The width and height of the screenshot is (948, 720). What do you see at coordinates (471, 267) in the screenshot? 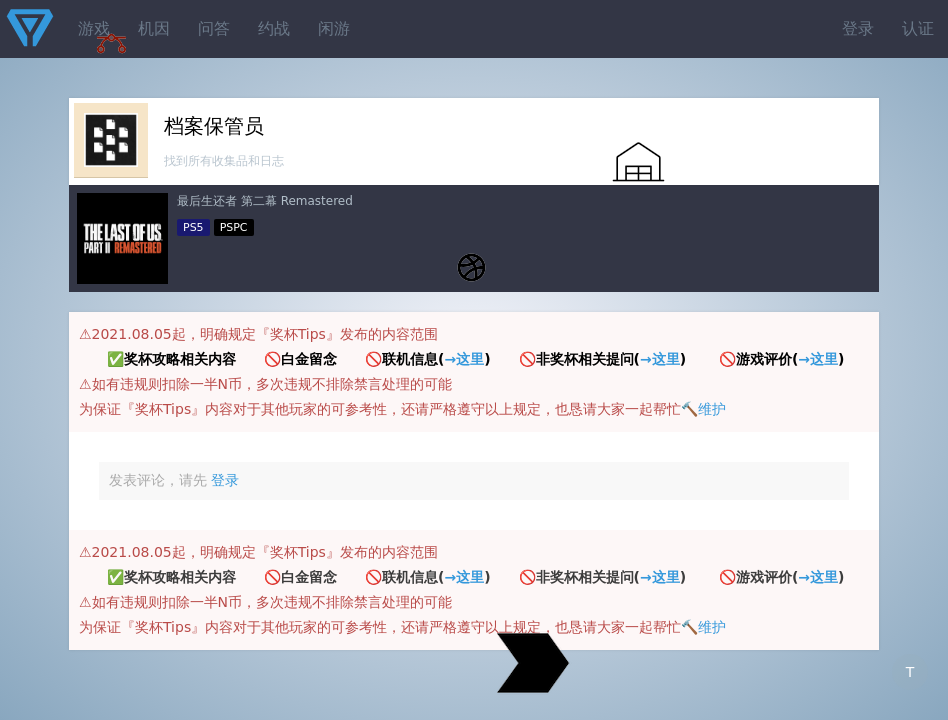
I see `view dribbble profile or portfolio` at bounding box center [471, 267].